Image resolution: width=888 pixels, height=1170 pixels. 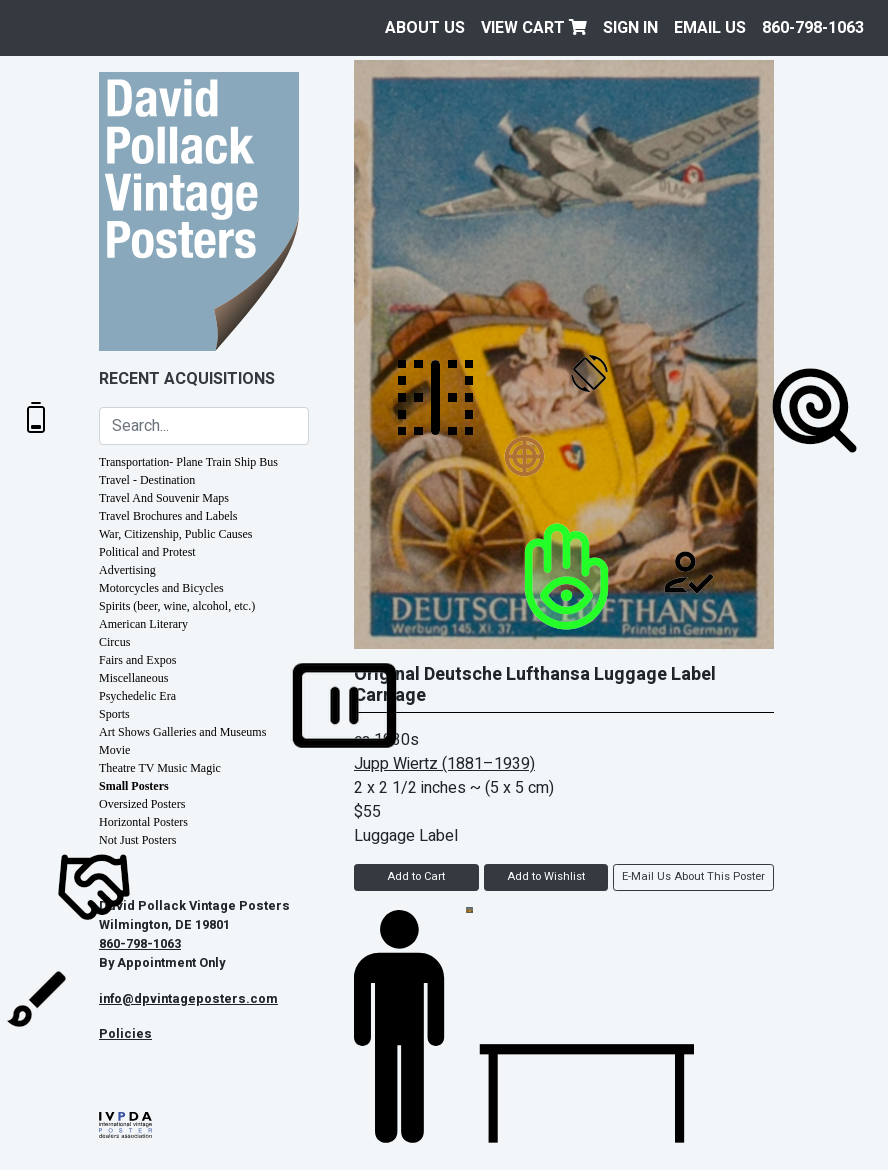 What do you see at coordinates (566, 576) in the screenshot?
I see `enable palm recognition or hand-based biometric authentication` at bounding box center [566, 576].